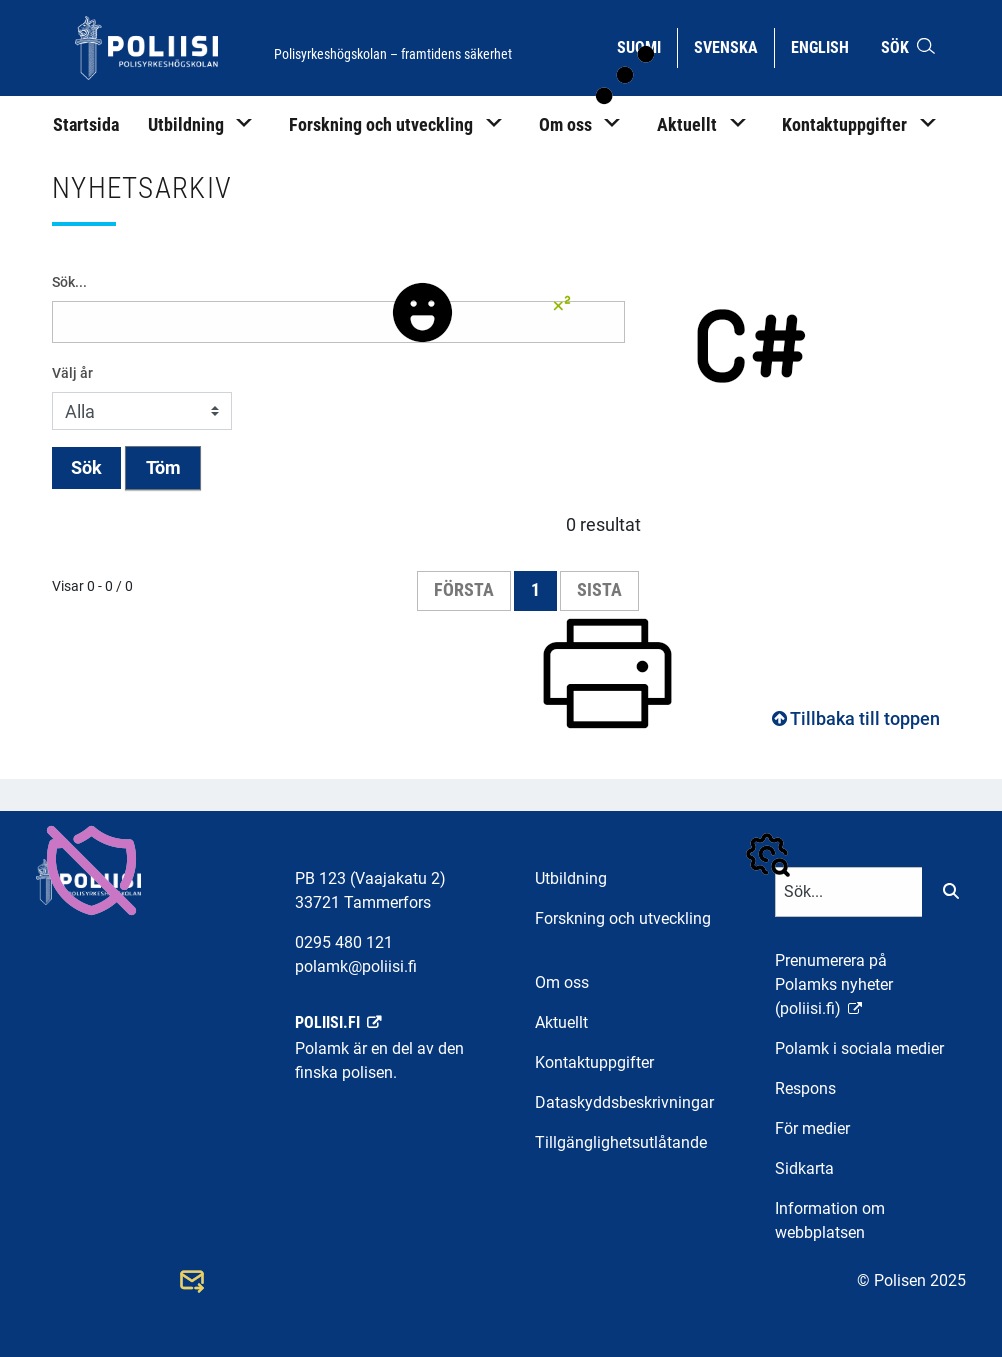  Describe the element at coordinates (91, 870) in the screenshot. I see `disable security protection` at that location.